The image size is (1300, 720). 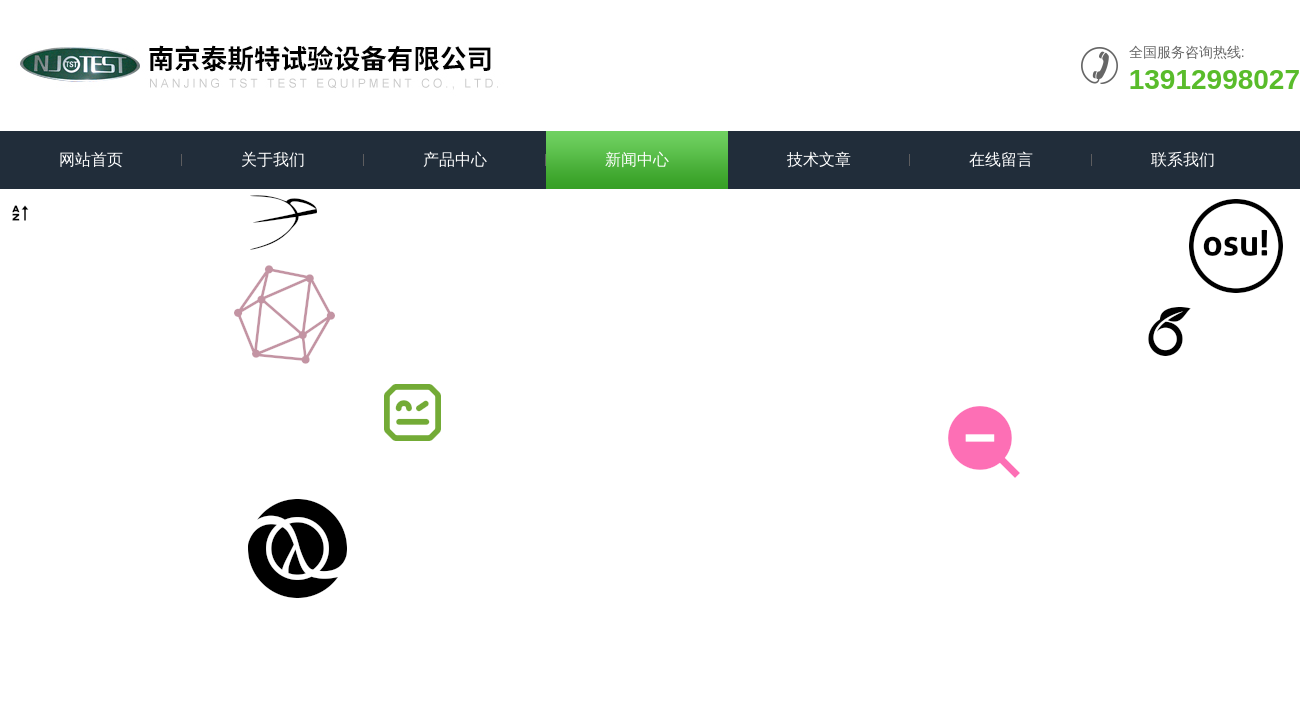 What do you see at coordinates (284, 314) in the screenshot?
I see `ONNX (Open Neural Network Exchange) logo` at bounding box center [284, 314].